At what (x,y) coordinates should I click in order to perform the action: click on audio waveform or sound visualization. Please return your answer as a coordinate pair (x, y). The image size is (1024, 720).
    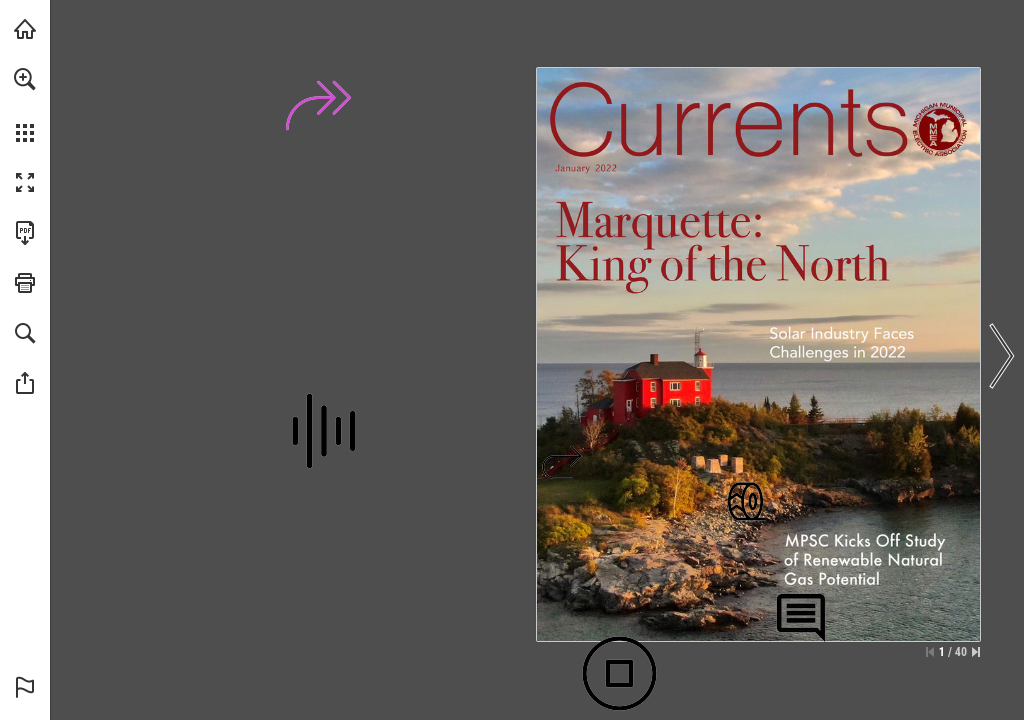
    Looking at the image, I should click on (324, 431).